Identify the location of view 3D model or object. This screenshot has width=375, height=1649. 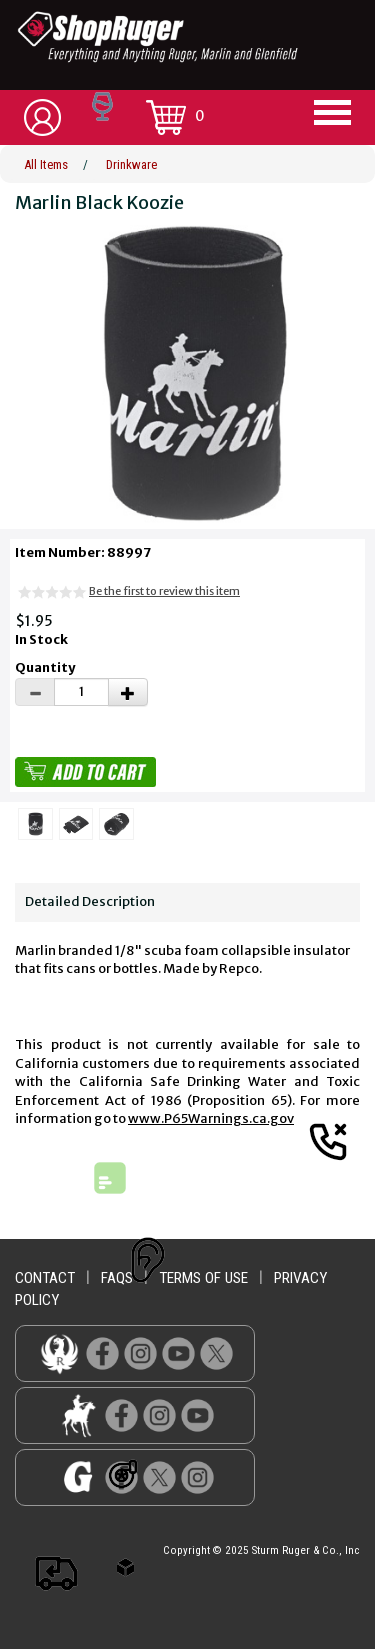
(125, 1567).